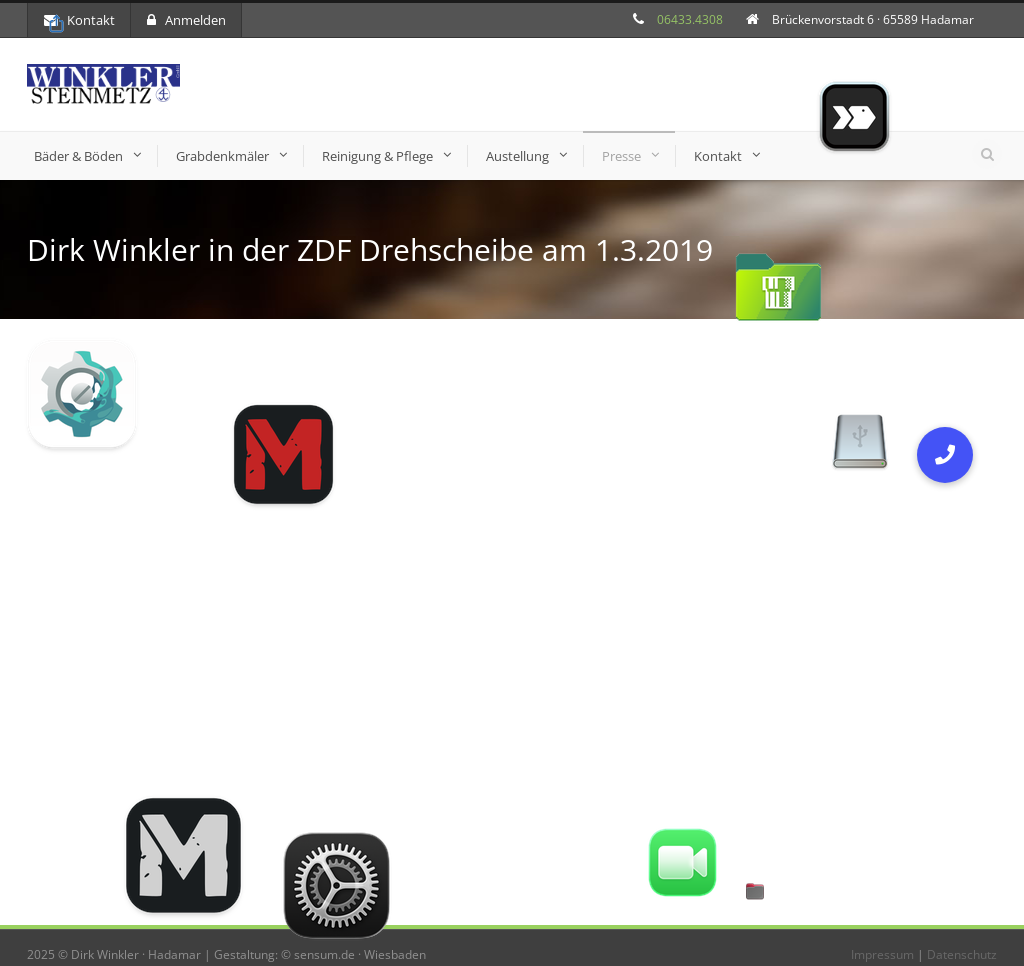 This screenshot has width=1024, height=966. Describe the element at coordinates (183, 855) in the screenshot. I see `launch metro exodus game` at that location.